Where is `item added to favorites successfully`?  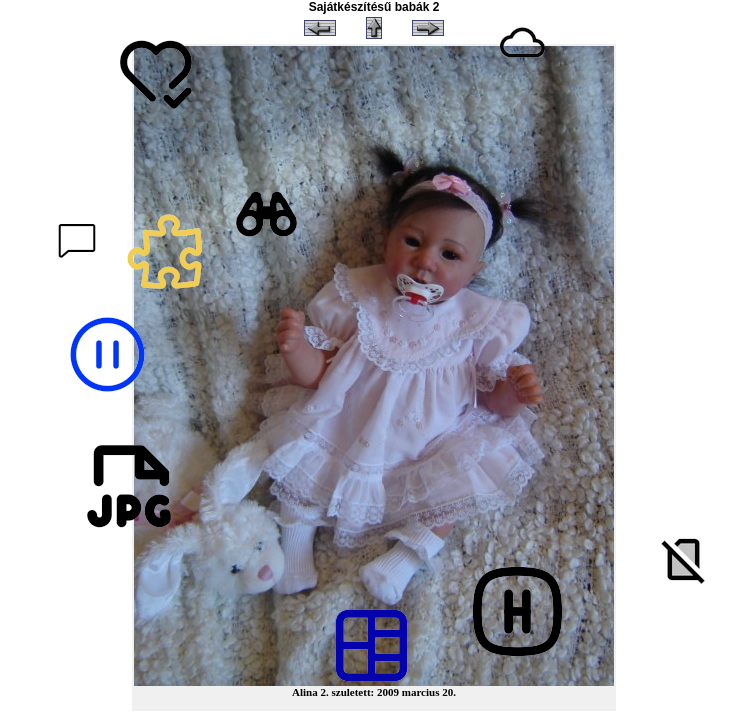 item added to favorites successfully is located at coordinates (156, 73).